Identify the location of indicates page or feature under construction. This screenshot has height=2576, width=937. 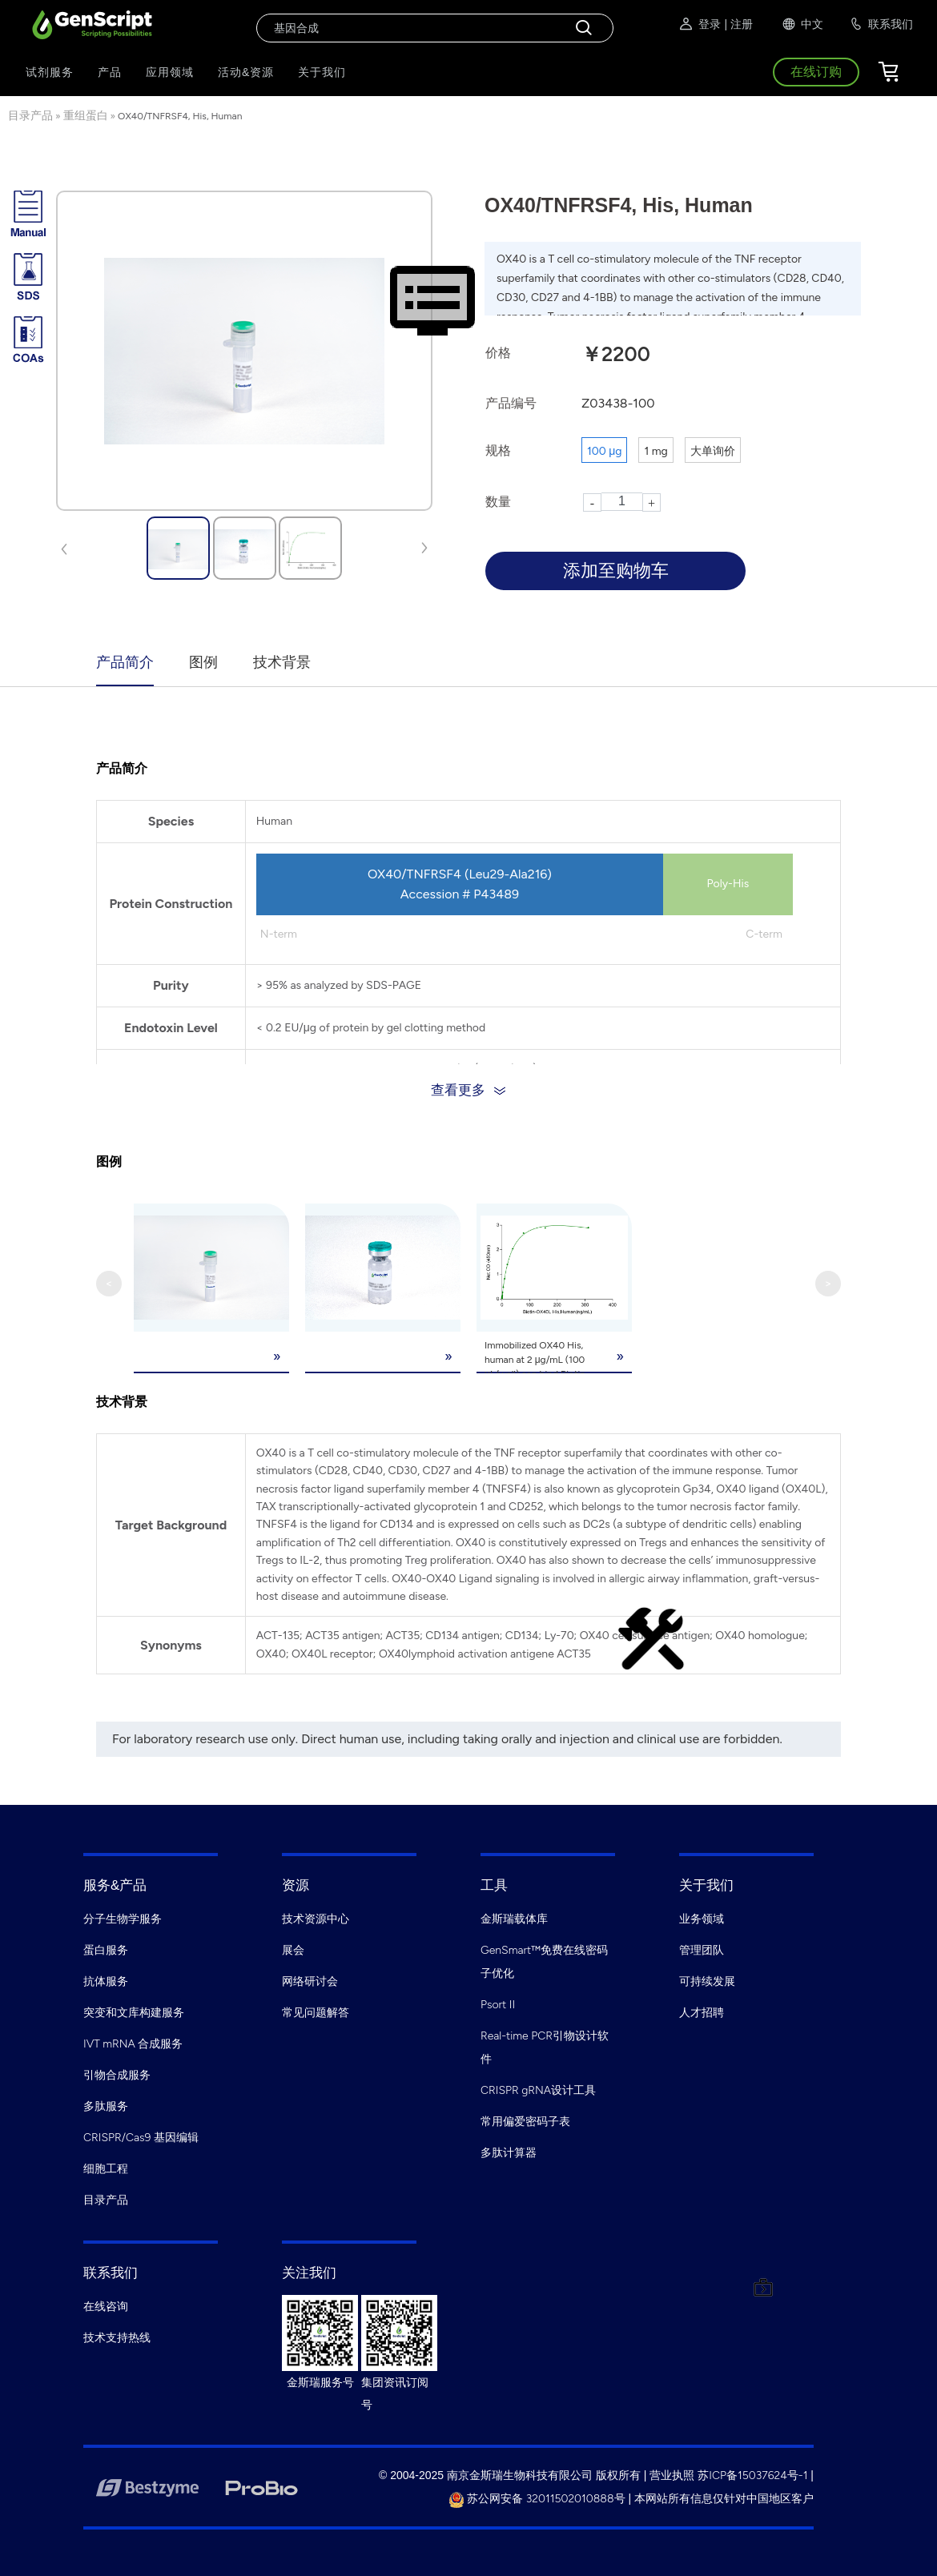
(651, 1640).